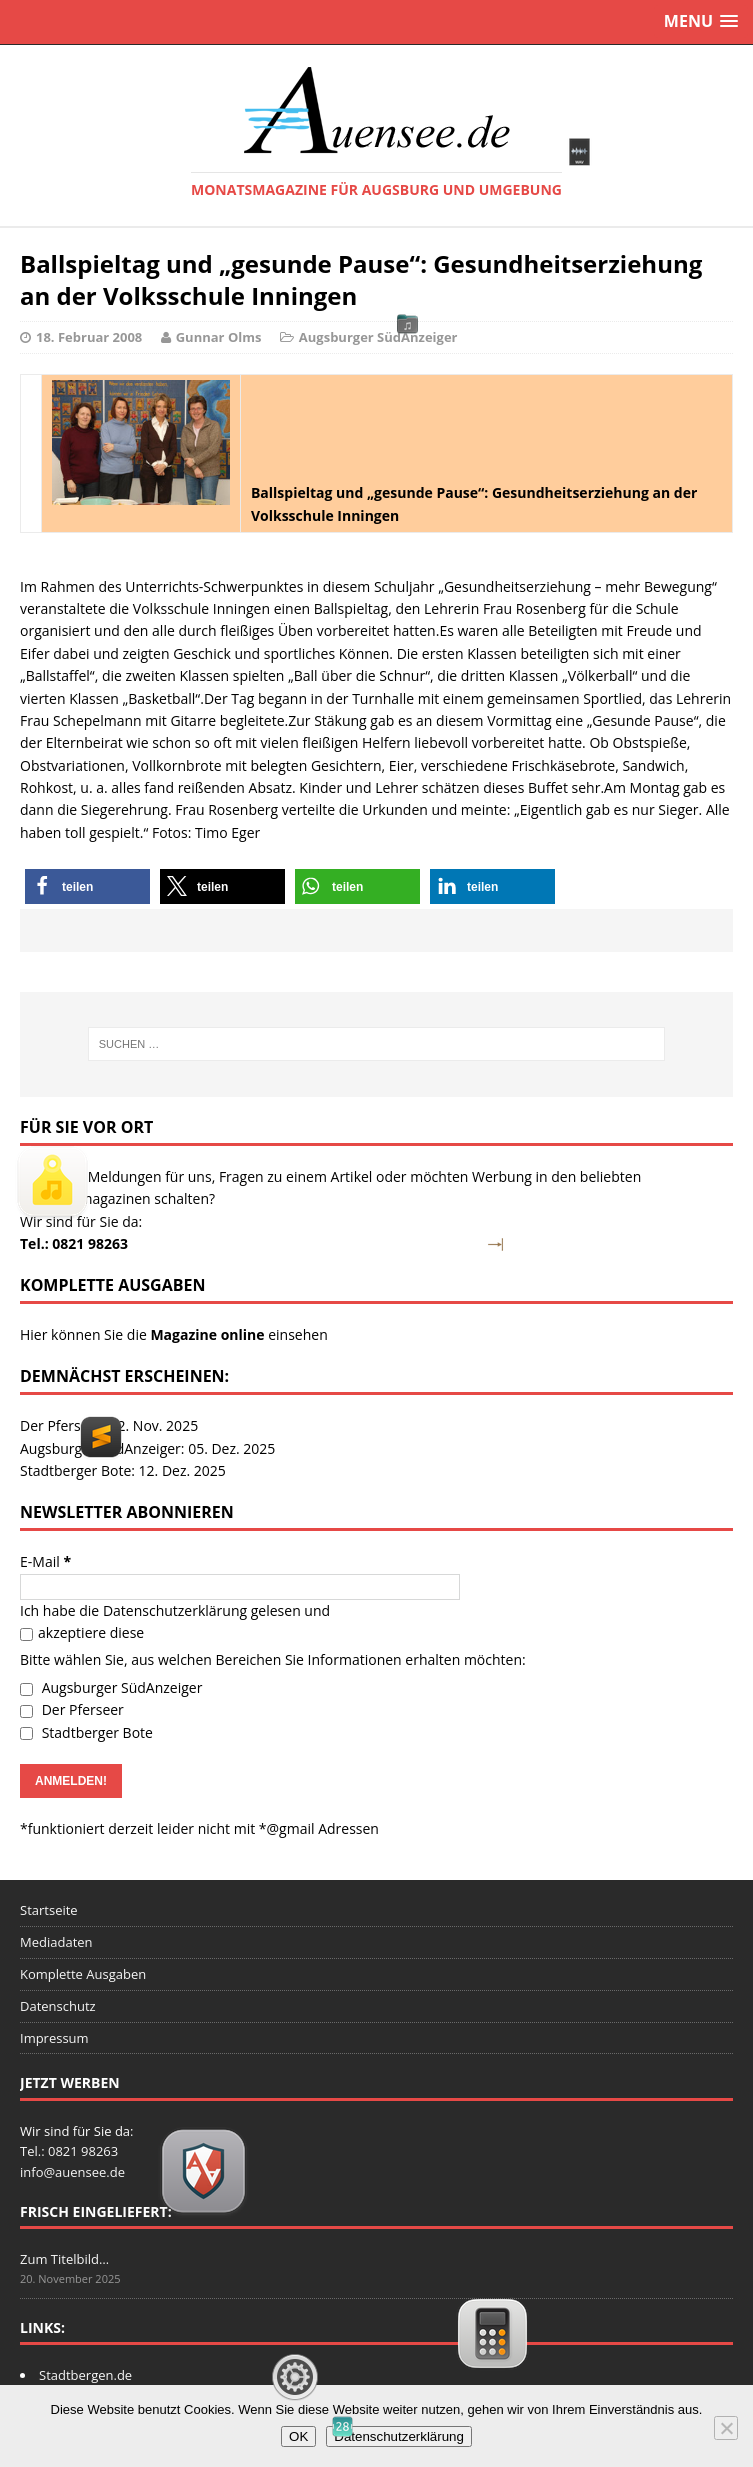 This screenshot has width=753, height=2467. I want to click on a WAV audio file in GarageBand or Logic Pro, so click(579, 152).